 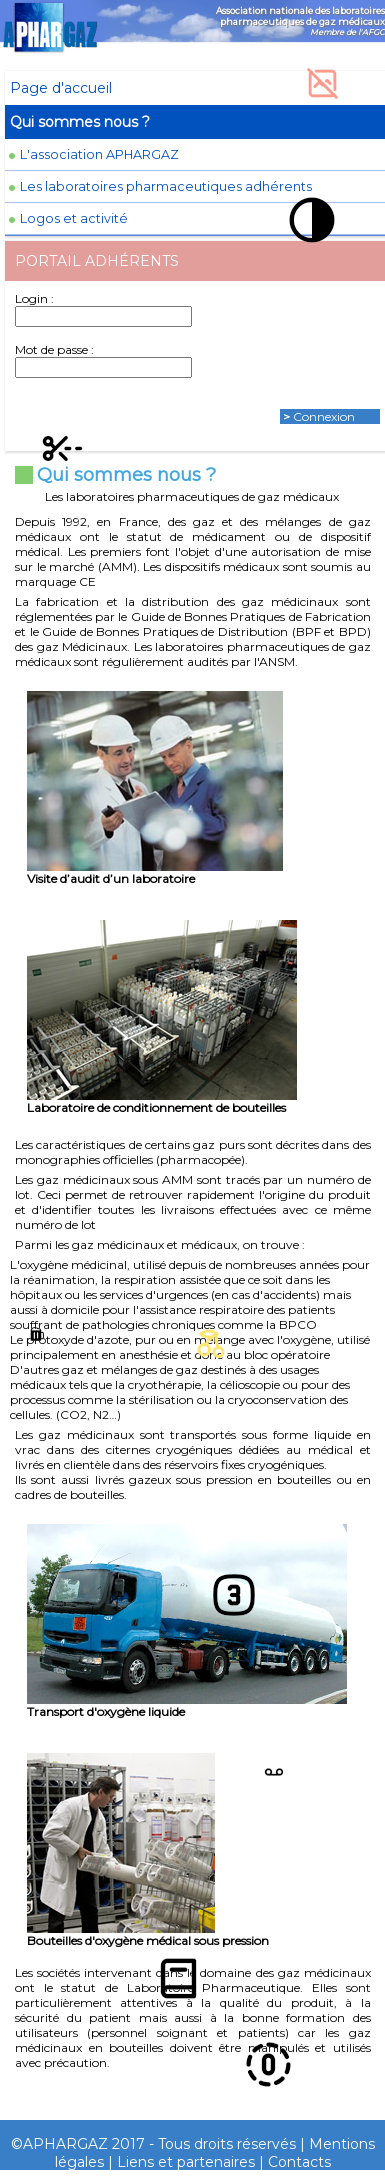 I want to click on adjust screen brightness, so click(x=312, y=220).